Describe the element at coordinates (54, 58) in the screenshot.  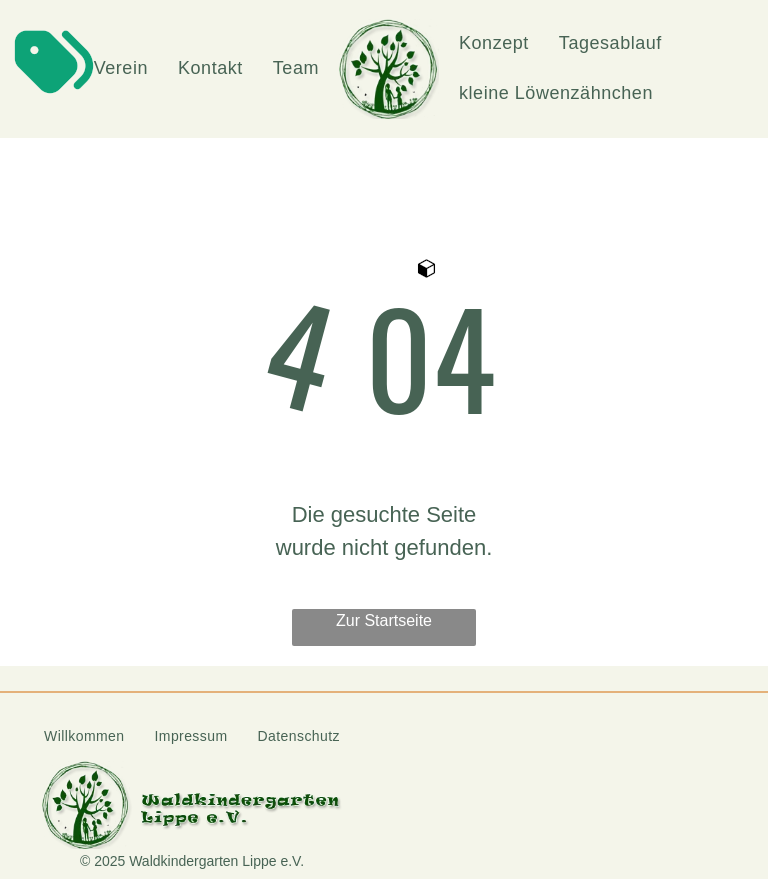
I see `manage tags or labels` at that location.